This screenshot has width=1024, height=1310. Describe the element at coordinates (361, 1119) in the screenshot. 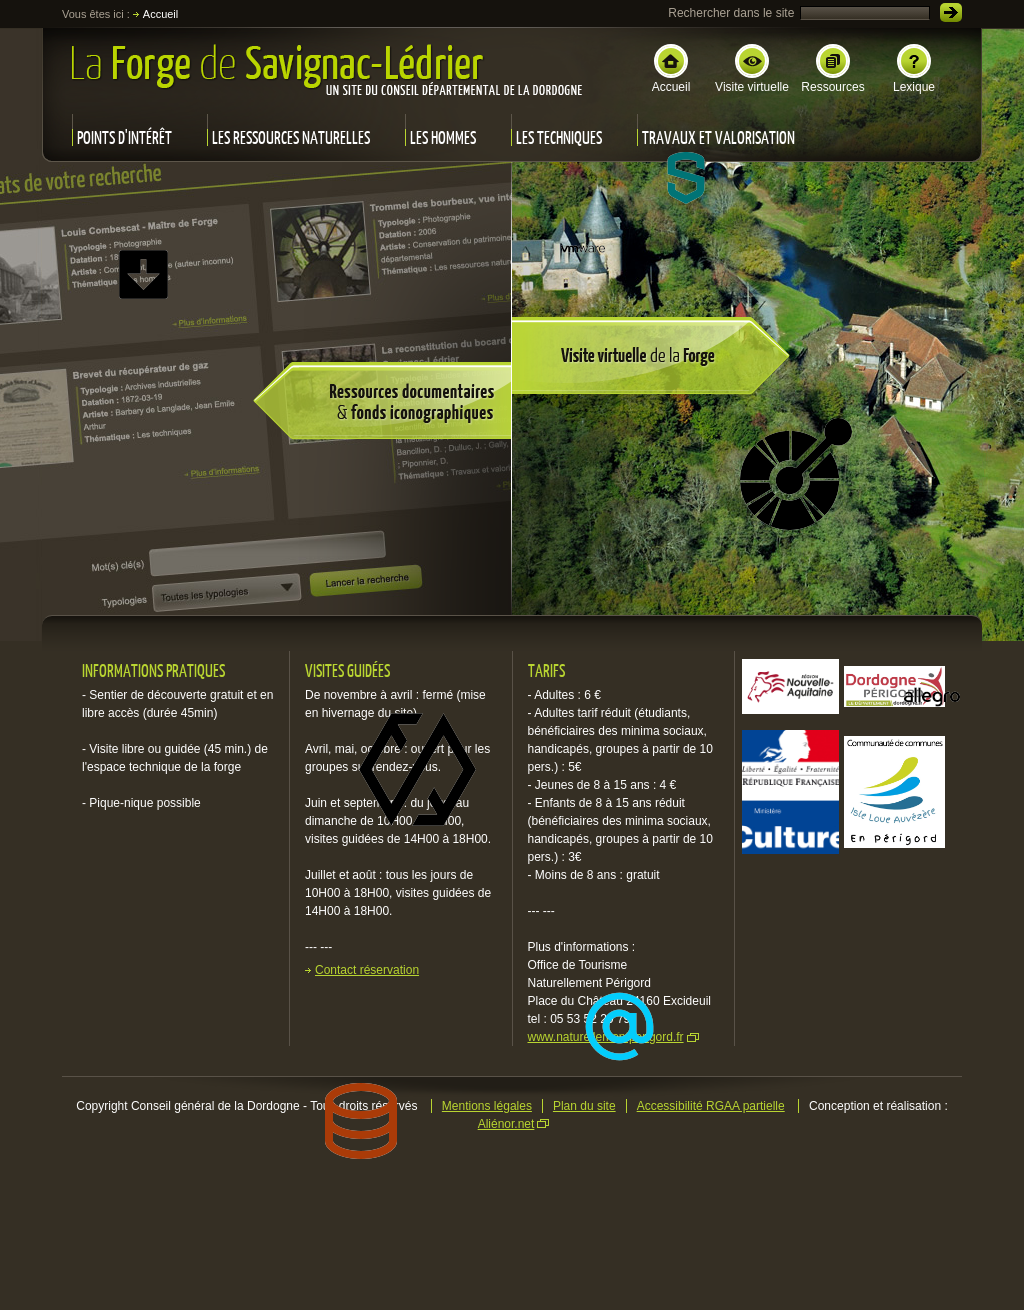

I see `access database storage` at that location.